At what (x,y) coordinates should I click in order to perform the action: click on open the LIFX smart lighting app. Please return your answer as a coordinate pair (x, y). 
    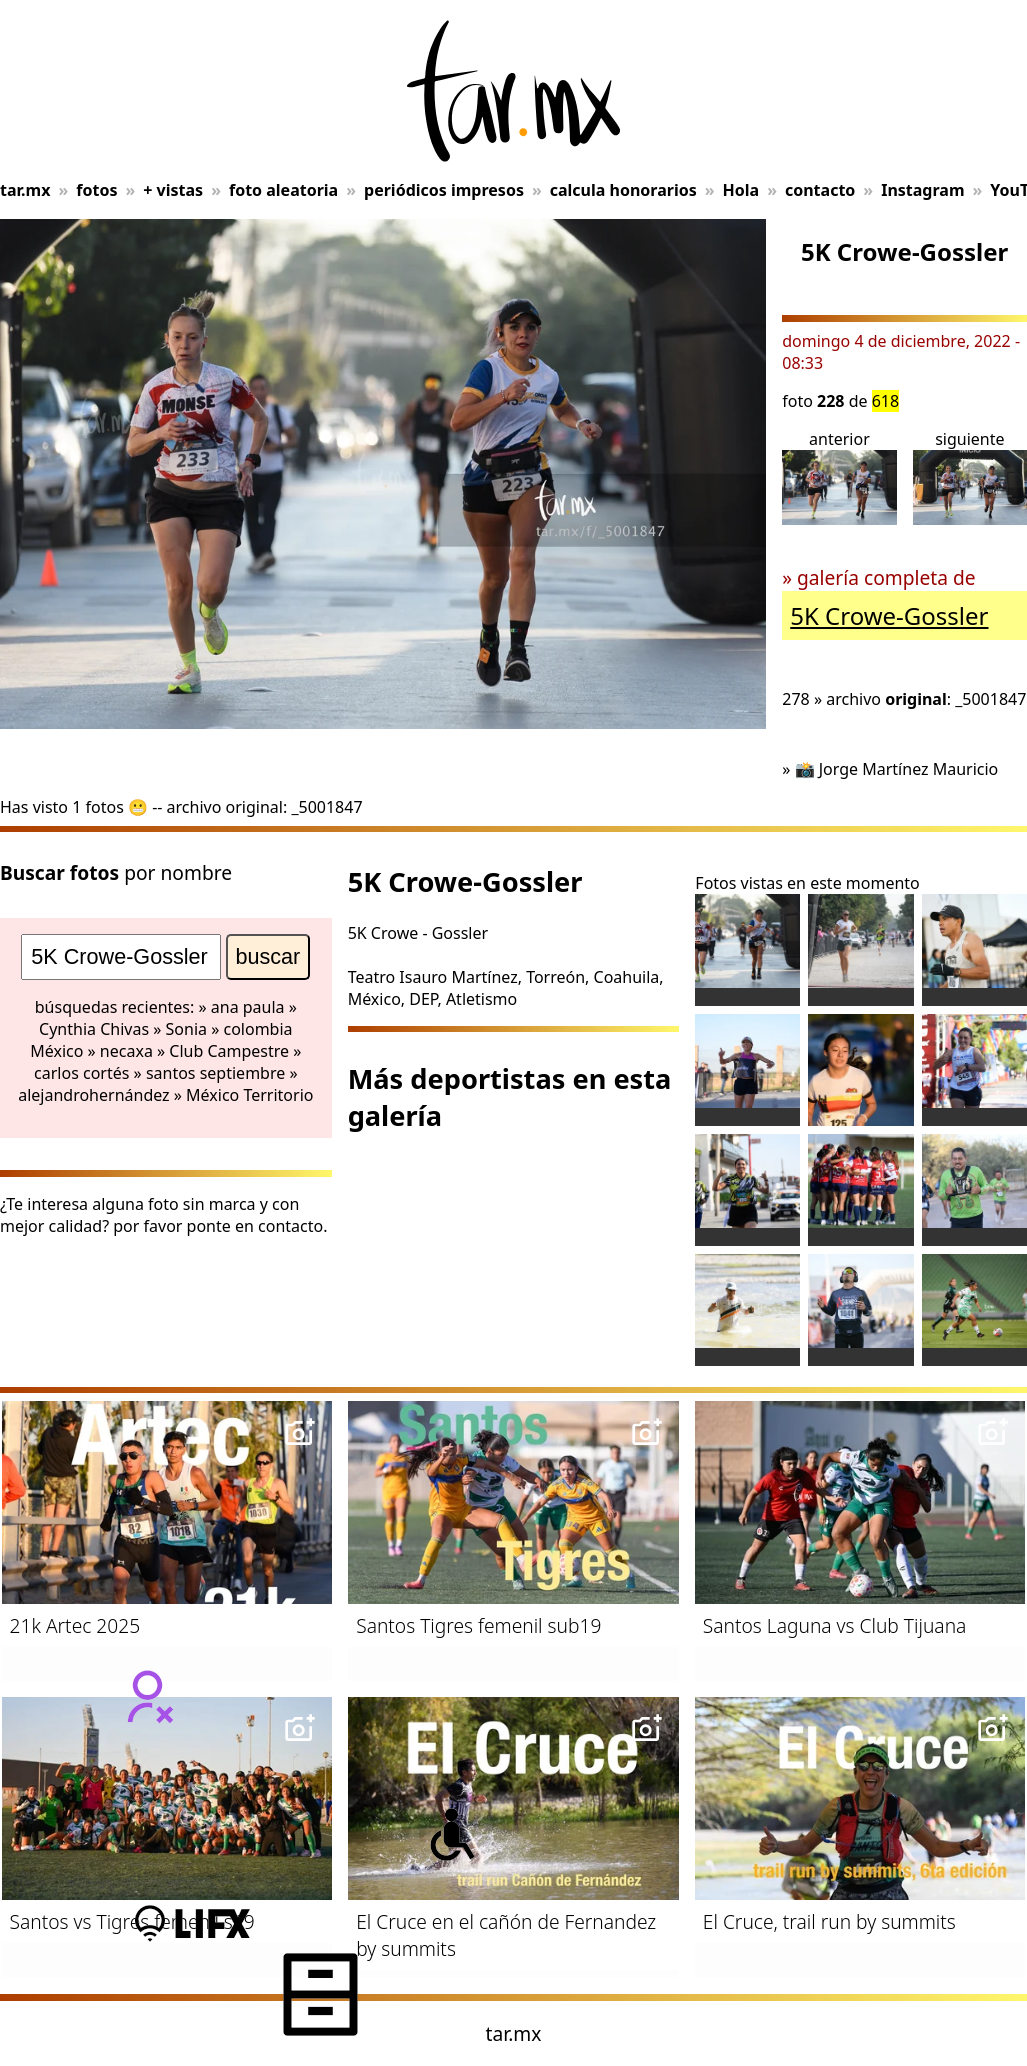
    Looking at the image, I should click on (192, 1923).